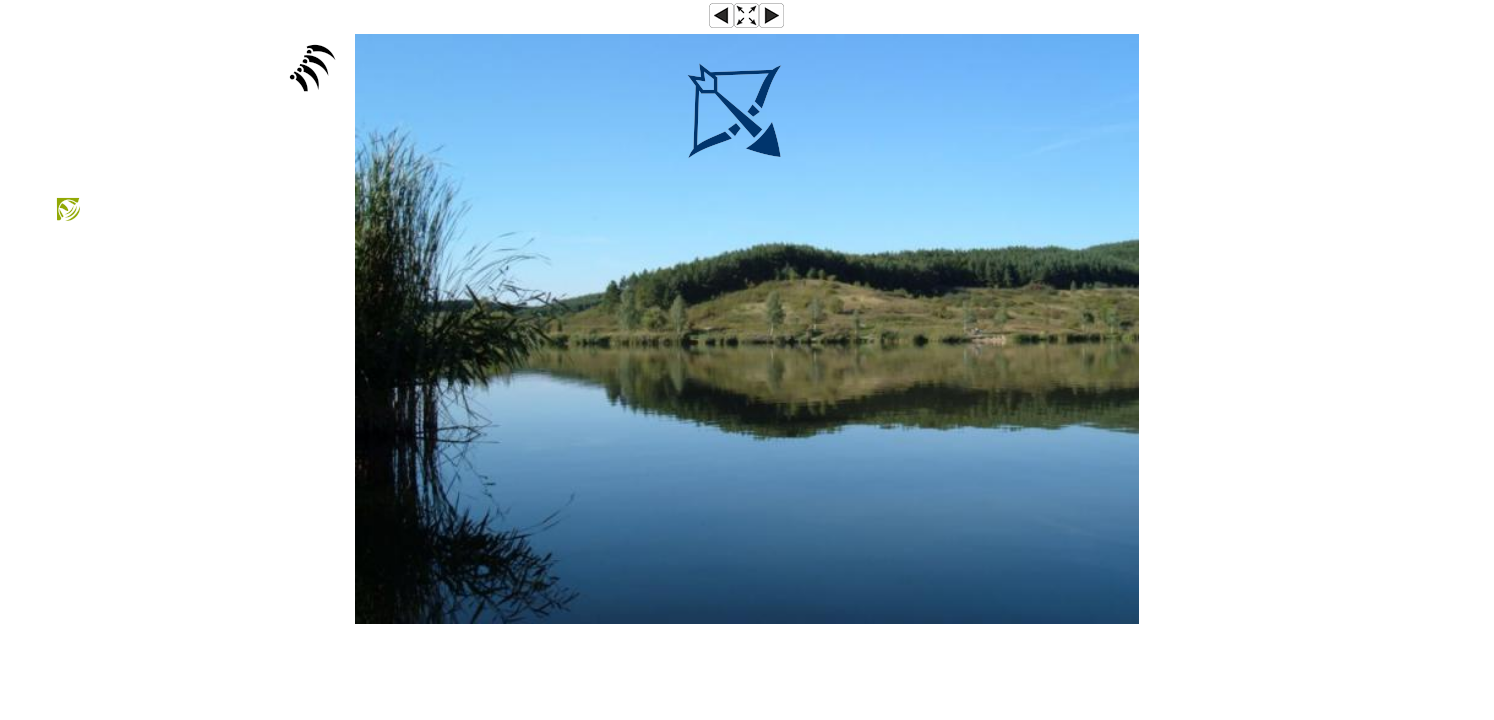 Image resolution: width=1494 pixels, height=720 pixels. Describe the element at coordinates (68, 209) in the screenshot. I see `activate voice command or shout ability` at that location.